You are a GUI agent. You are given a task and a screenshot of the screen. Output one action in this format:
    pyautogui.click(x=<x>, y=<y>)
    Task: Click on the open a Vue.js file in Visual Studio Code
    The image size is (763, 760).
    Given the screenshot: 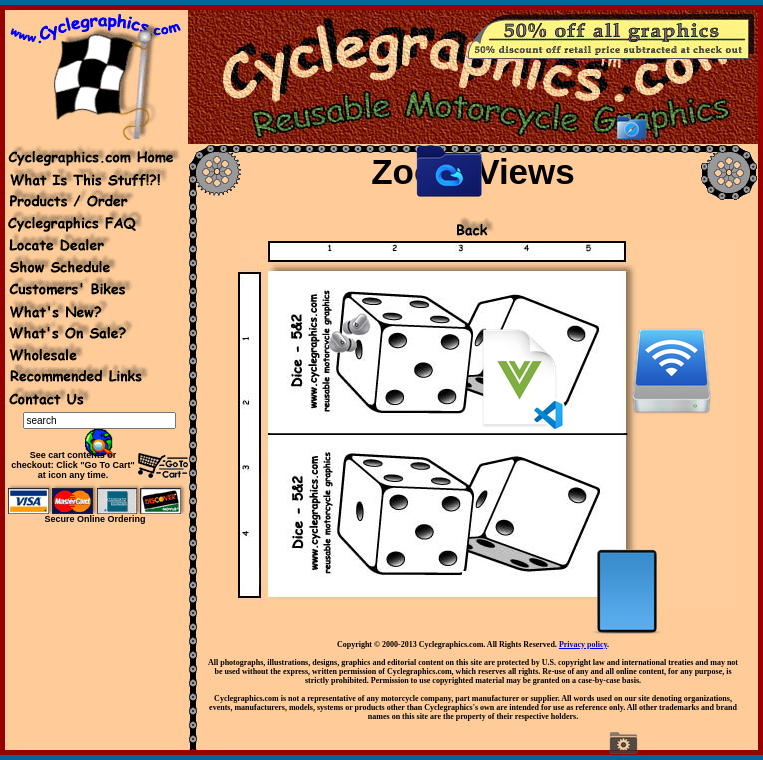 What is the action you would take?
    pyautogui.click(x=519, y=379)
    